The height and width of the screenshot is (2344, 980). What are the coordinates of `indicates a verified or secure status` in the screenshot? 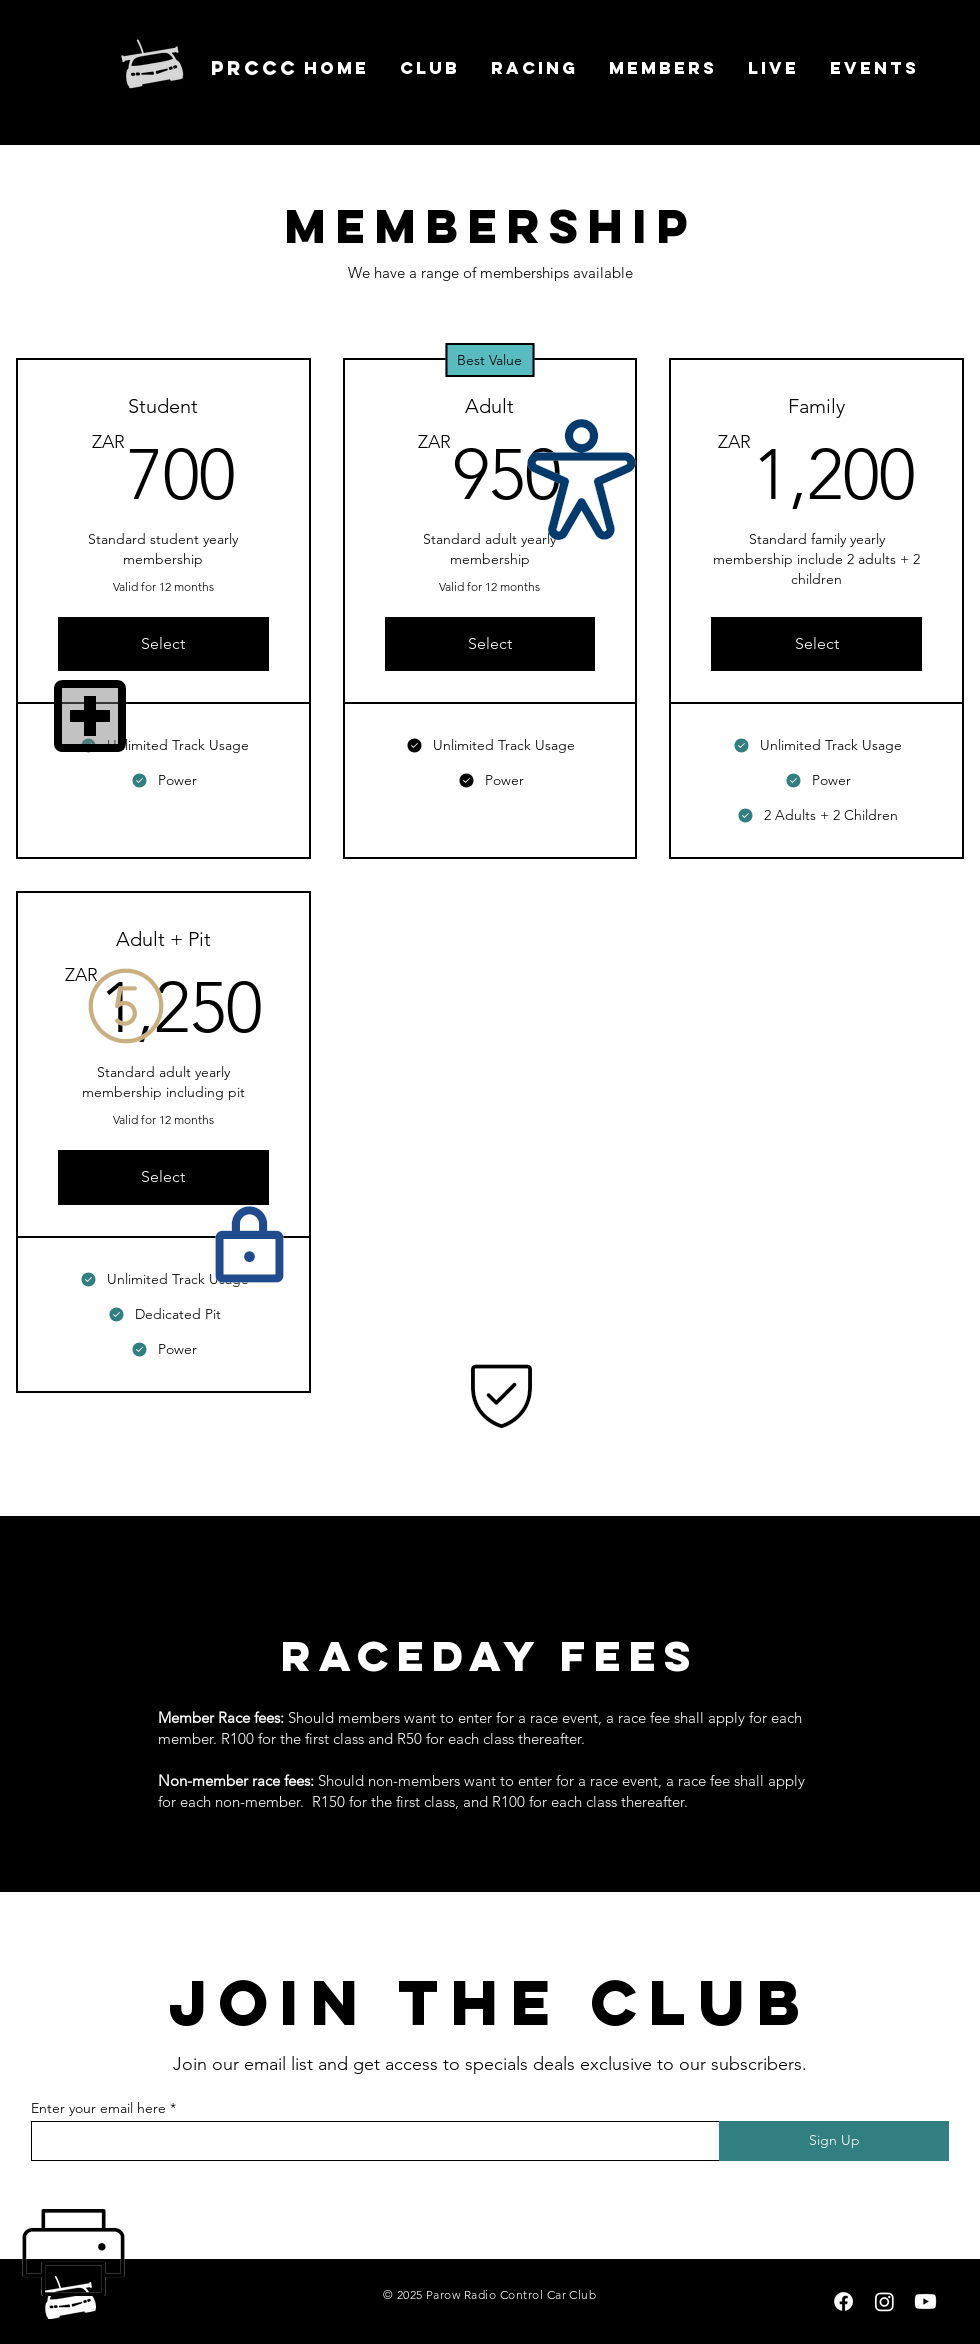 It's located at (501, 1392).